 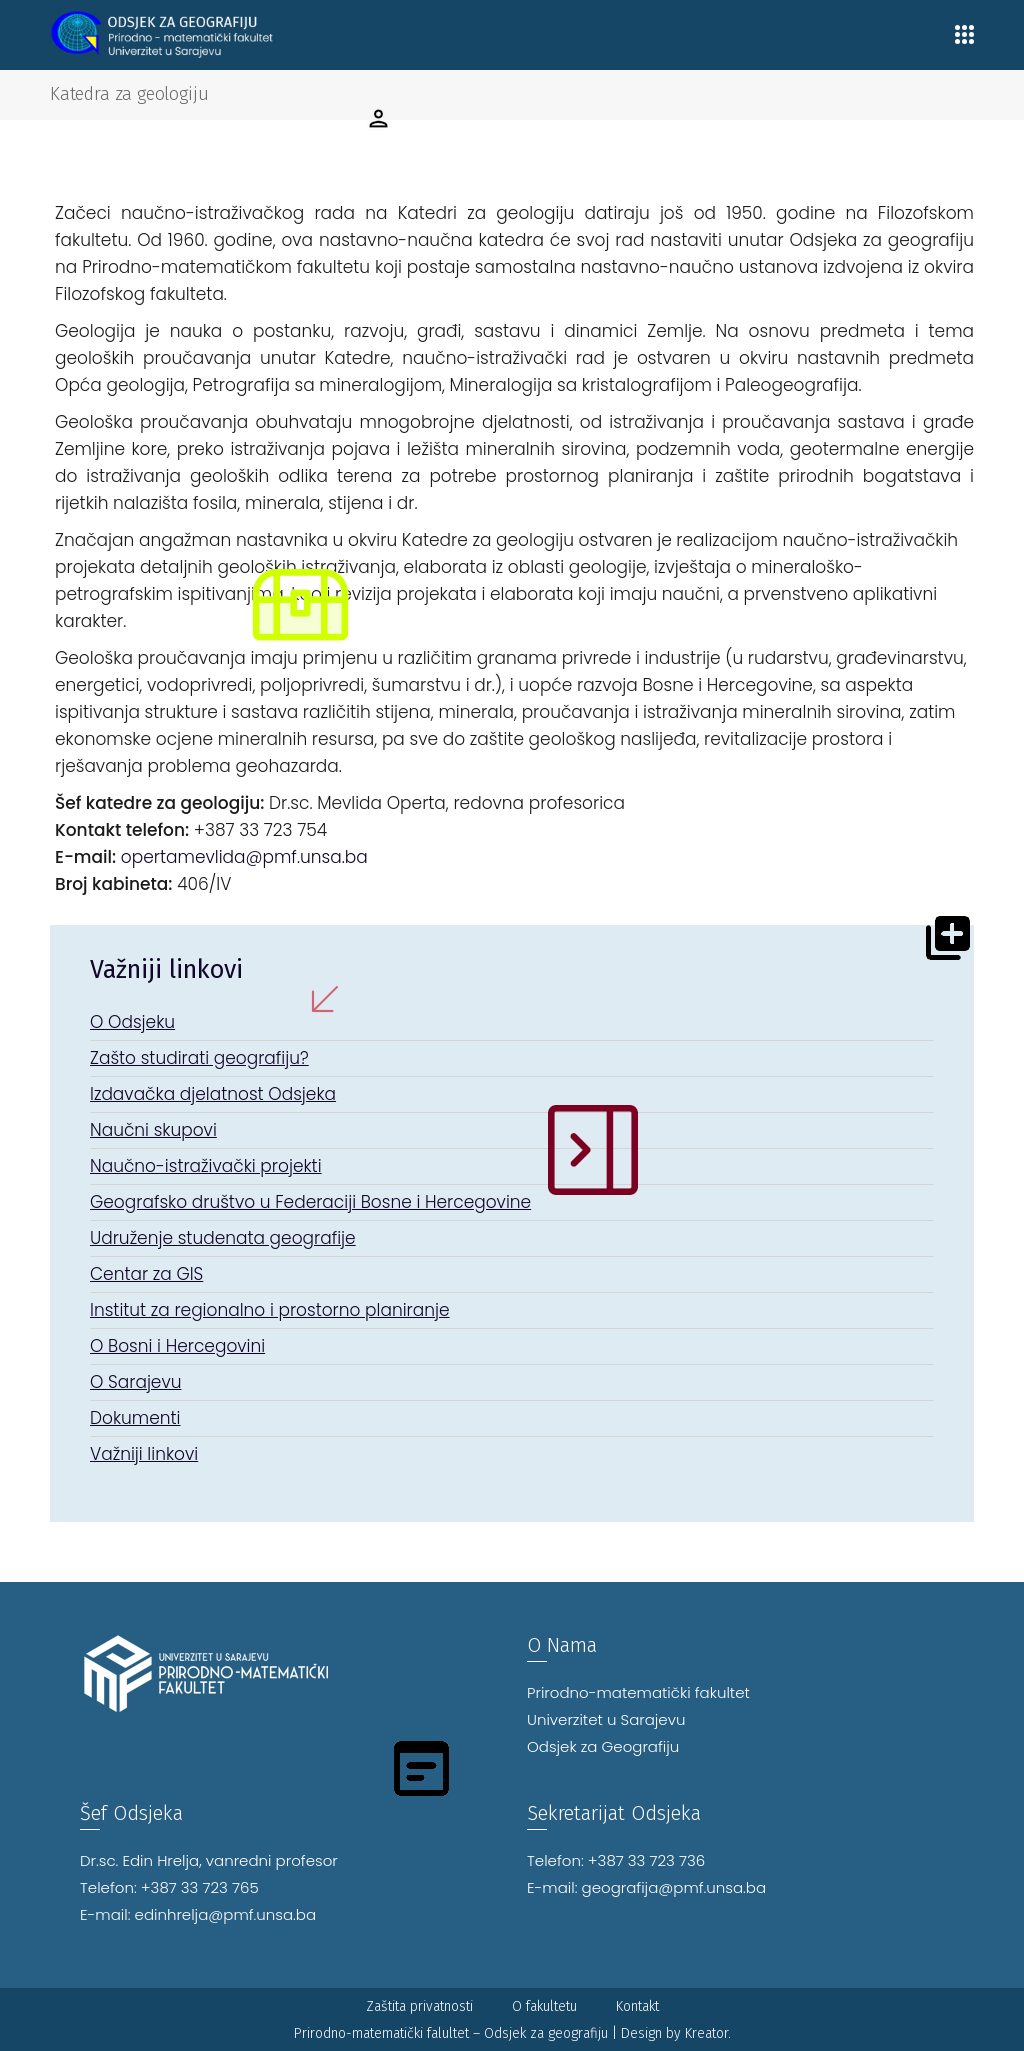 I want to click on open rich text editor, so click(x=421, y=1768).